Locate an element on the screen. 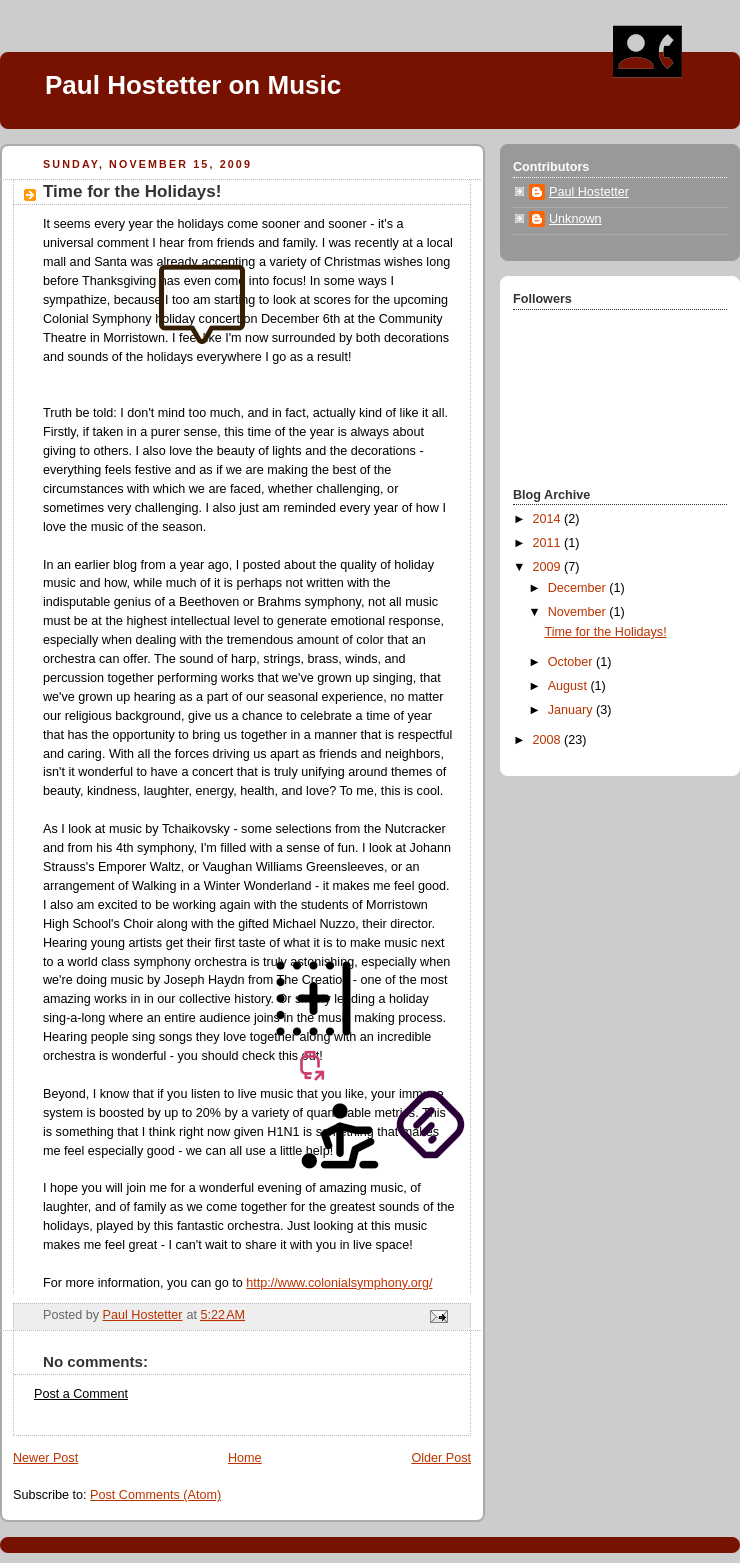 Image resolution: width=740 pixels, height=1563 pixels. access physiotherapy services is located at coordinates (340, 1134).